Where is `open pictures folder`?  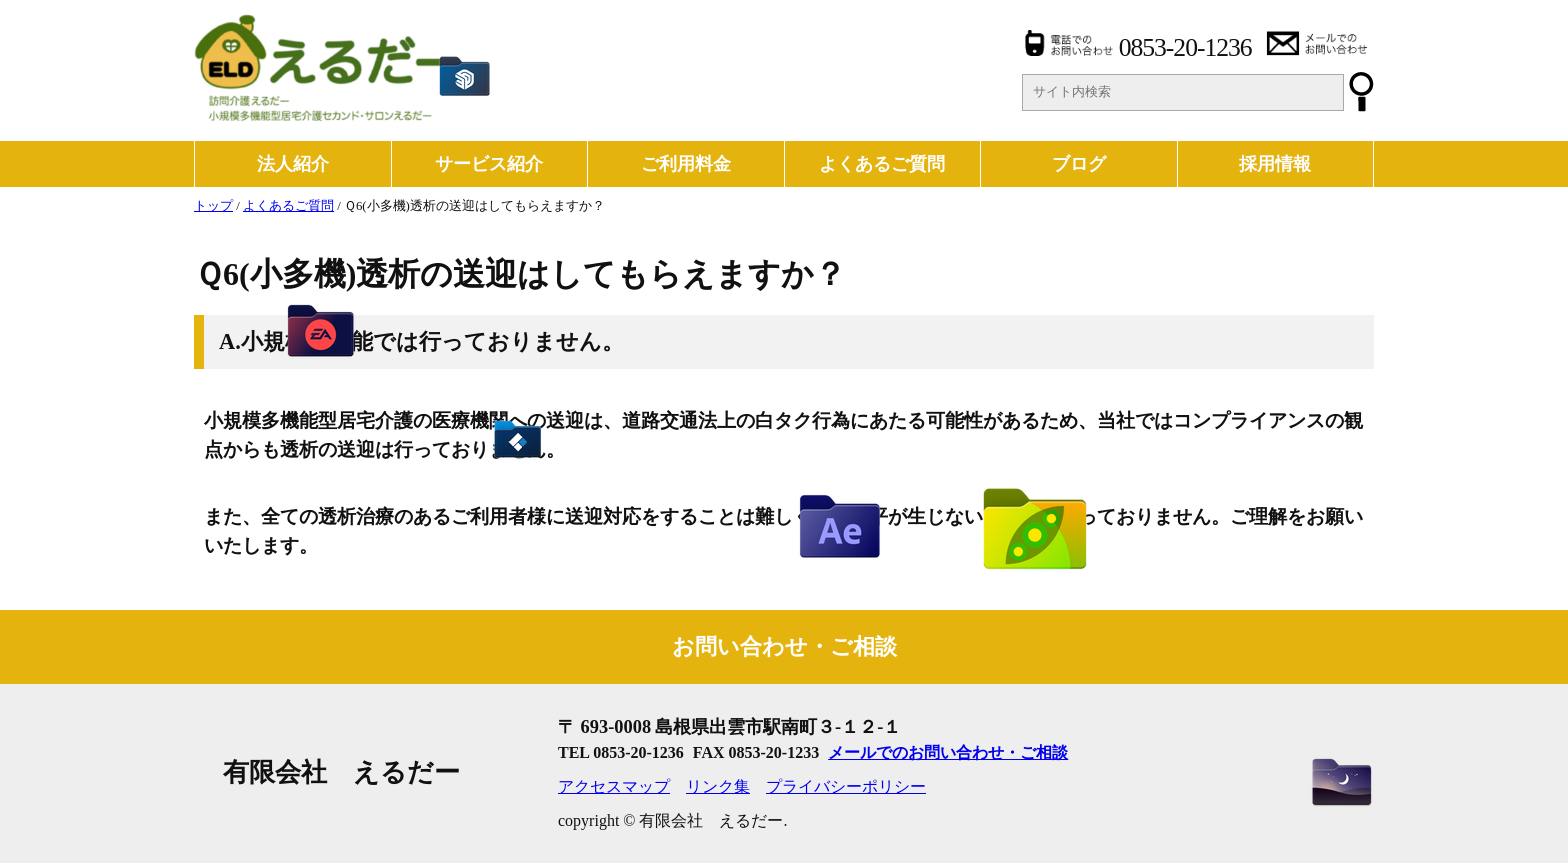
open pictures folder is located at coordinates (1341, 783).